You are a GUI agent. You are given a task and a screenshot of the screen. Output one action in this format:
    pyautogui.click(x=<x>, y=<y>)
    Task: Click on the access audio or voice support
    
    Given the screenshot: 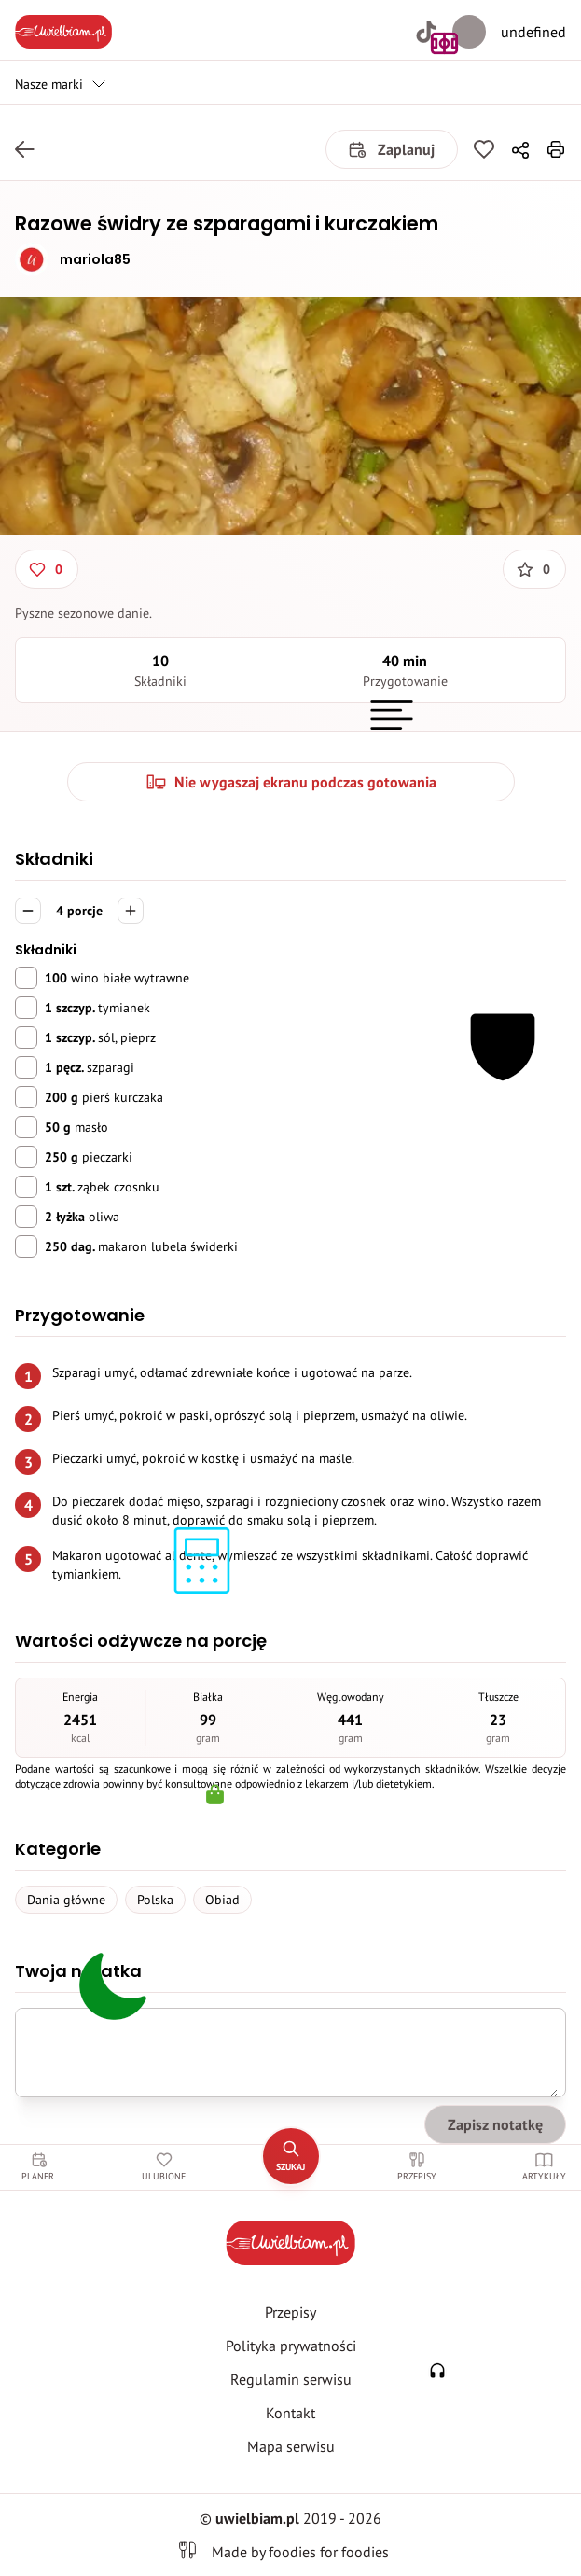 What is the action you would take?
    pyautogui.click(x=437, y=2372)
    